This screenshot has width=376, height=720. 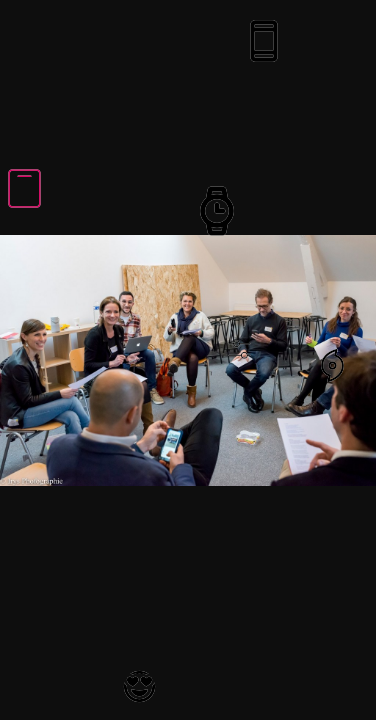 What do you see at coordinates (139, 686) in the screenshot?
I see `react with love or adoration` at bounding box center [139, 686].